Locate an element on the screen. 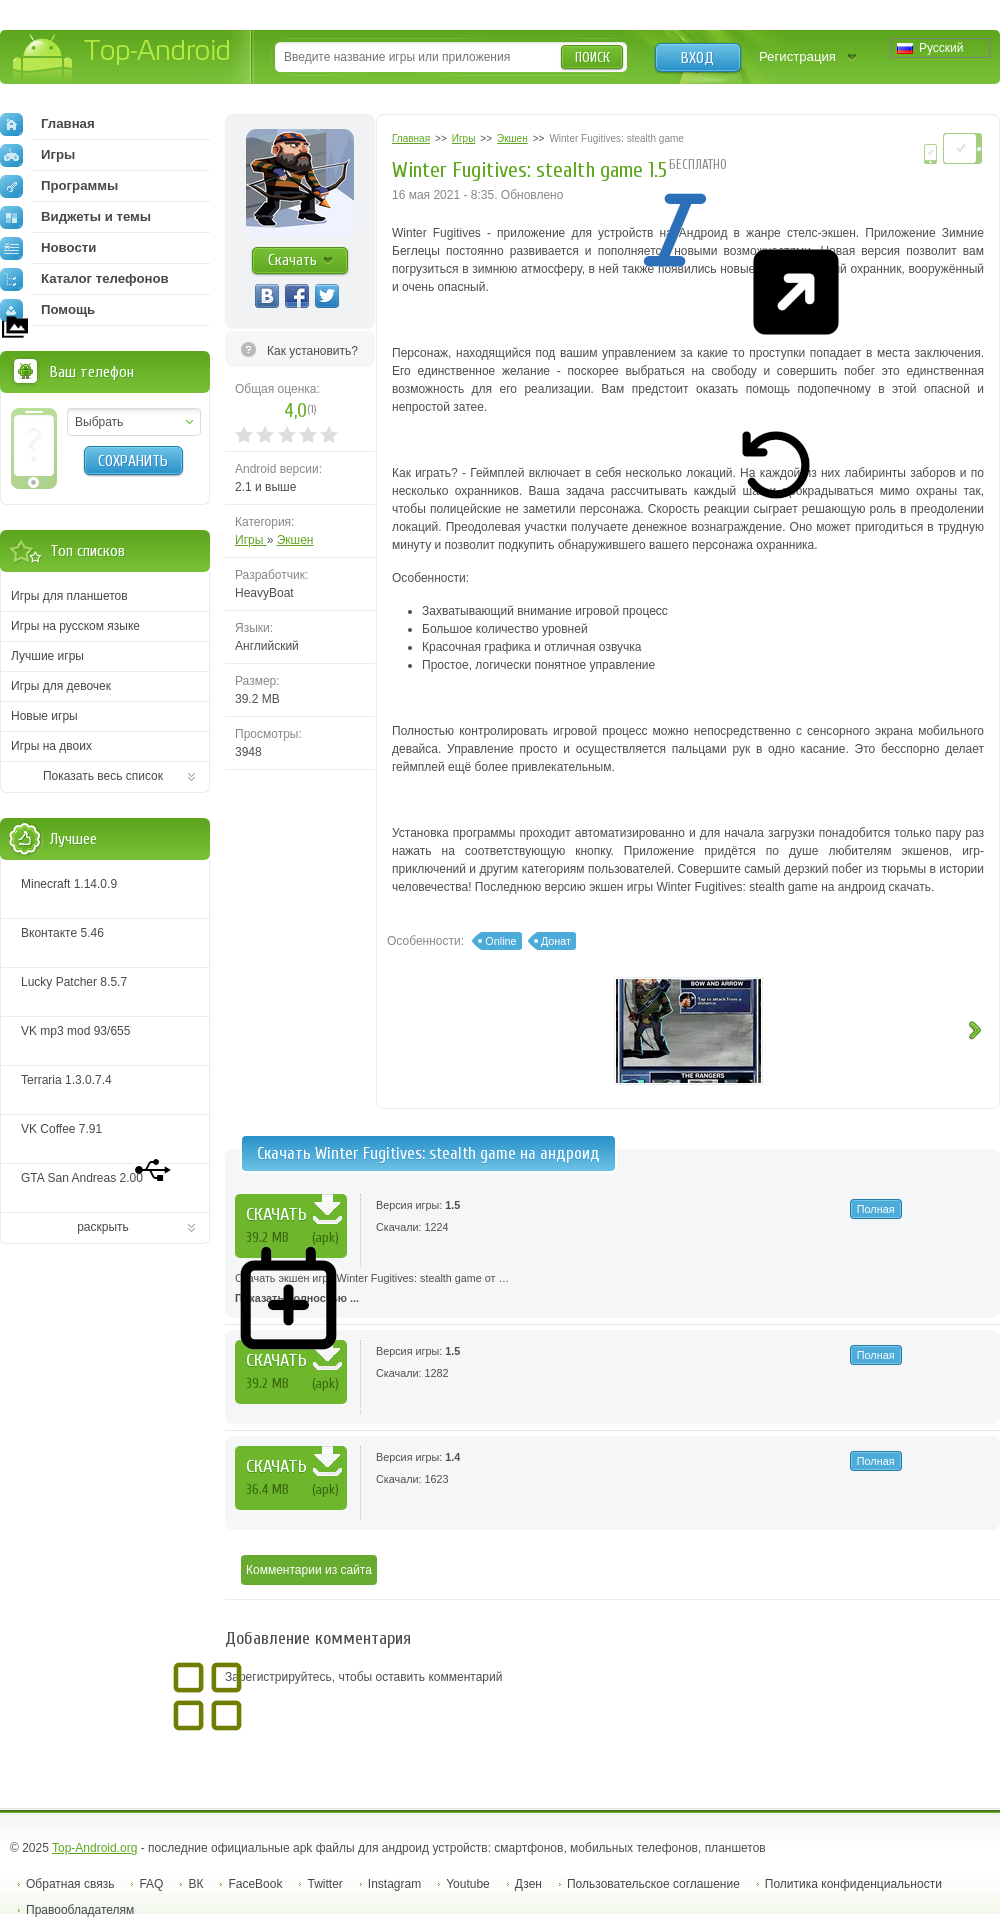 This screenshot has height=1917, width=1000. indicates USB connection available is located at coordinates (153, 1170).